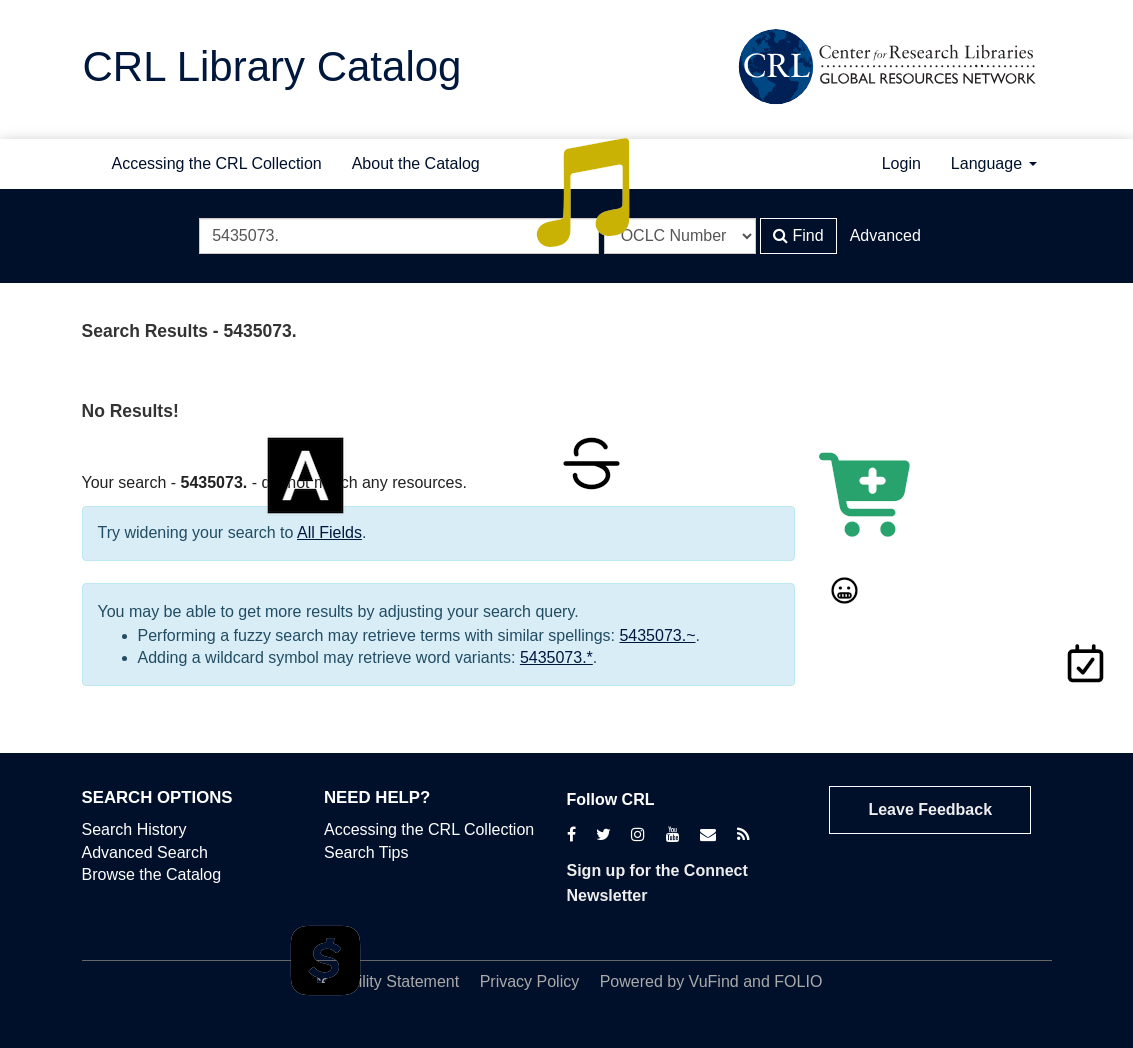 The height and width of the screenshot is (1048, 1133). What do you see at coordinates (591, 463) in the screenshot?
I see `apply strikethrough formatting to selected text` at bounding box center [591, 463].